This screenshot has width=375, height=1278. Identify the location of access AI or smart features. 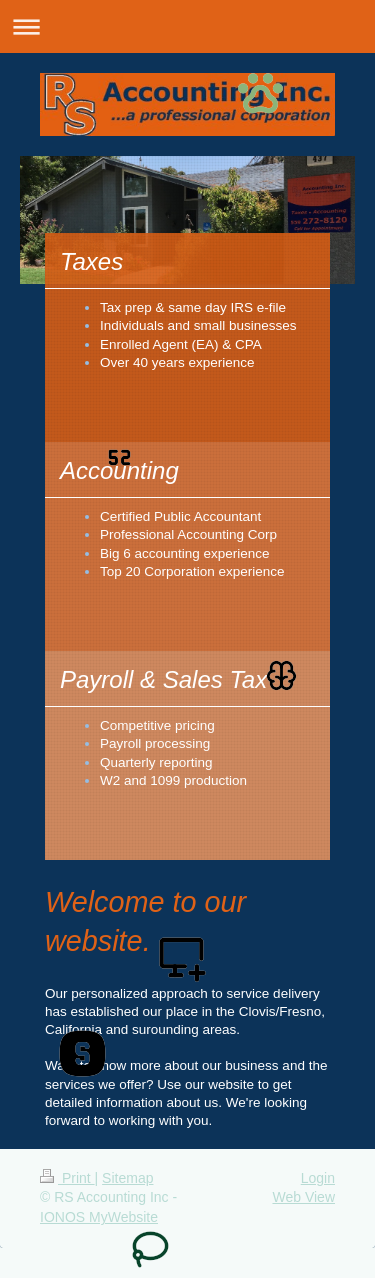
(281, 675).